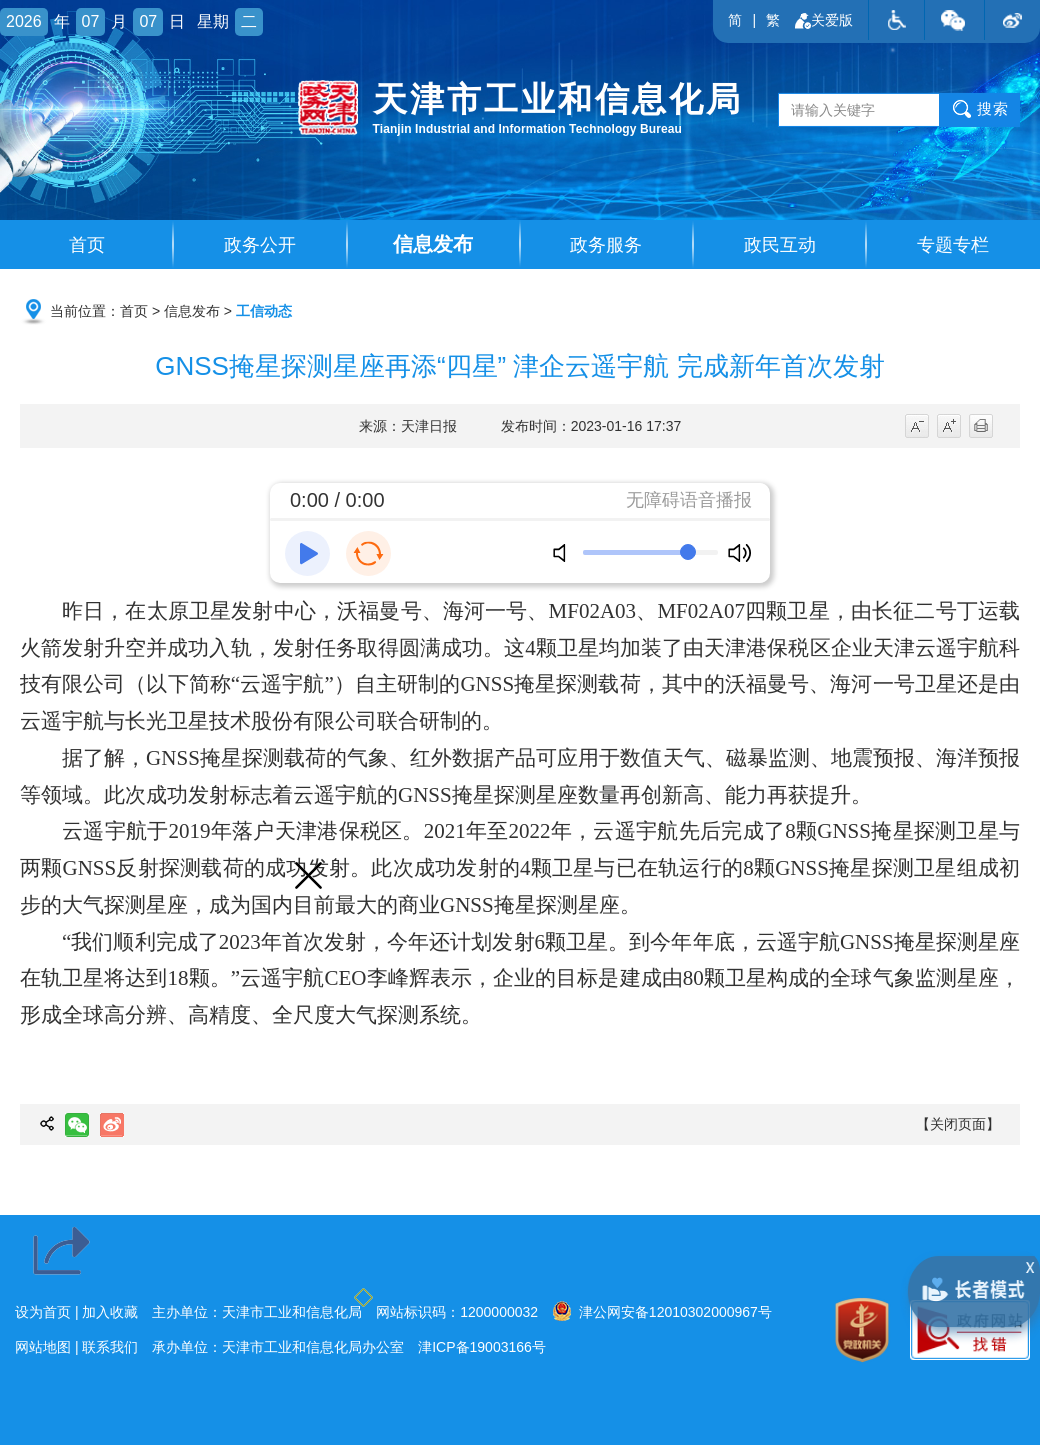 The height and width of the screenshot is (1445, 1040). I want to click on share this content, so click(61, 1248).